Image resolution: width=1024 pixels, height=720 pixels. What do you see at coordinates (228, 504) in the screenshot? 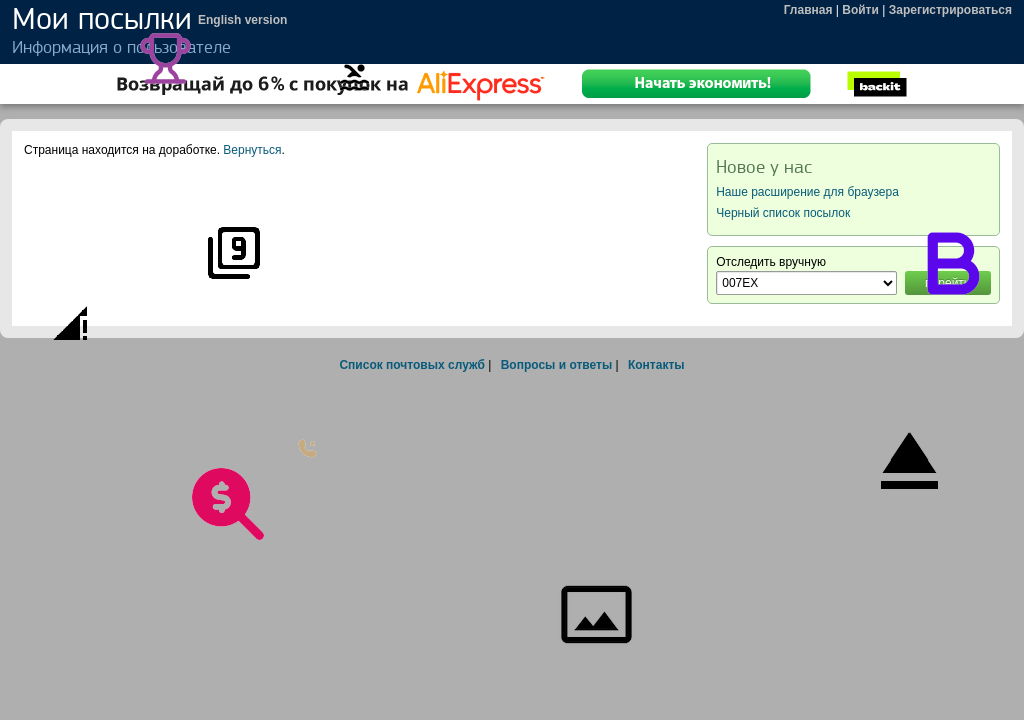
I see `search for pricing or cost information` at bounding box center [228, 504].